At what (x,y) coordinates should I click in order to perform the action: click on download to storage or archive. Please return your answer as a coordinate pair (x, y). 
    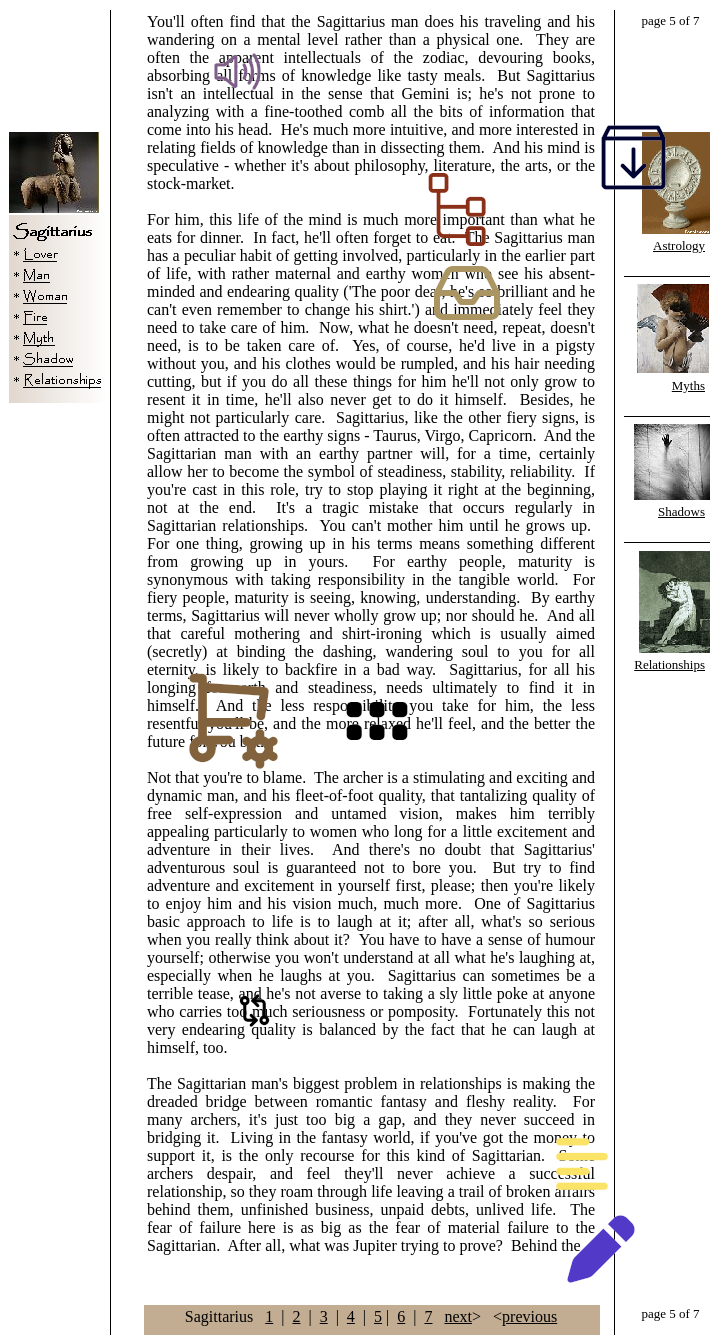
    Looking at the image, I should click on (633, 157).